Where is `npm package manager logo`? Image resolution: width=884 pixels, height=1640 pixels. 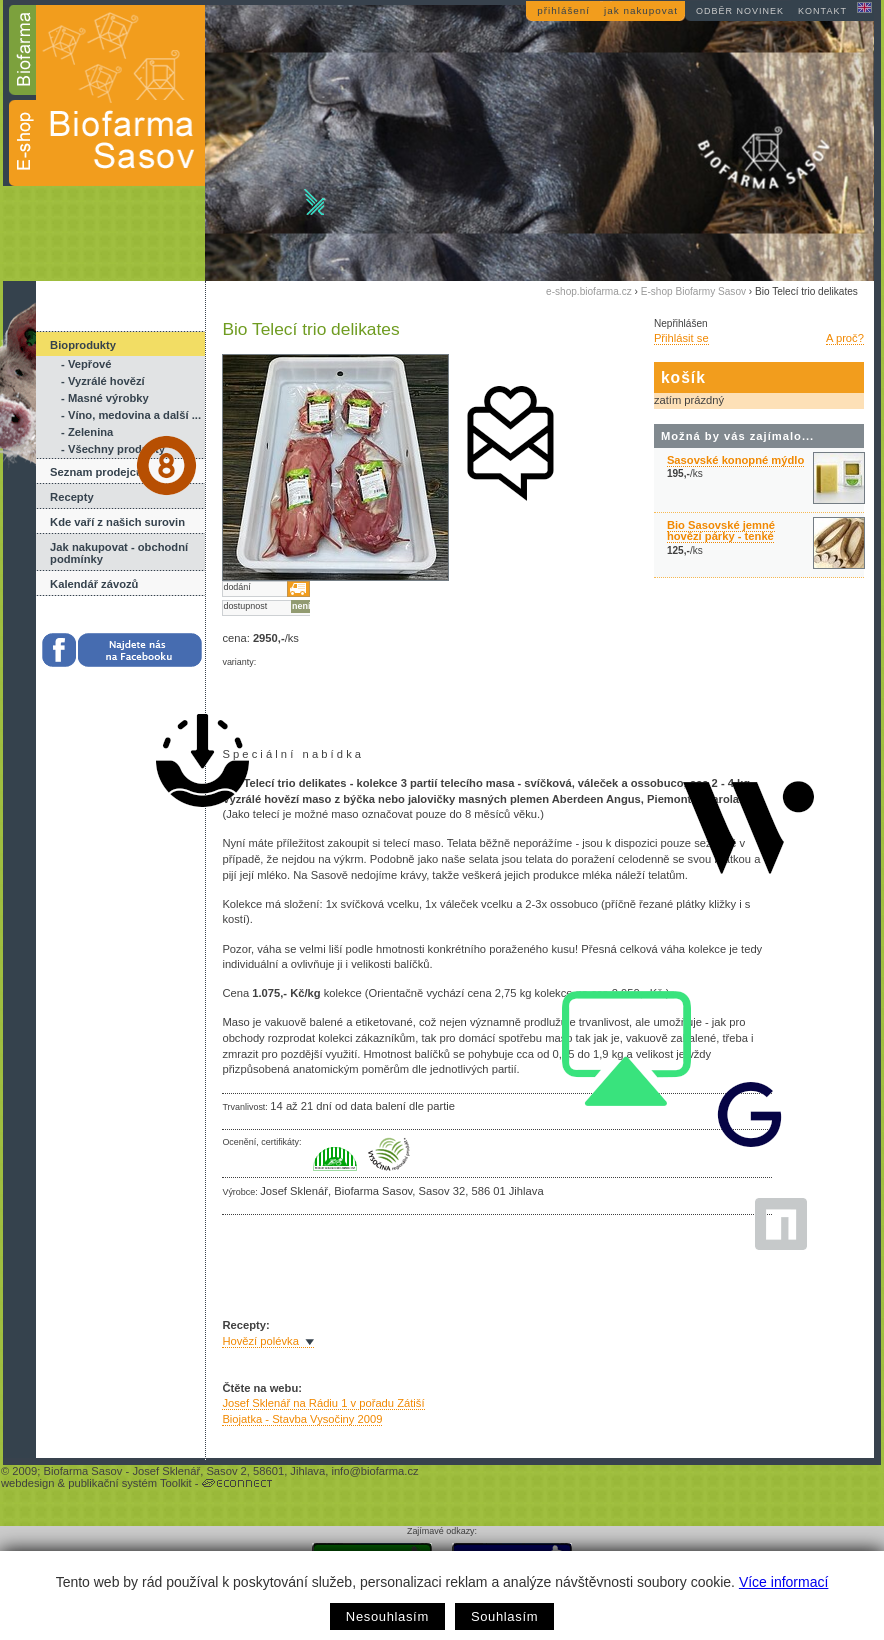 npm package manager logo is located at coordinates (781, 1224).